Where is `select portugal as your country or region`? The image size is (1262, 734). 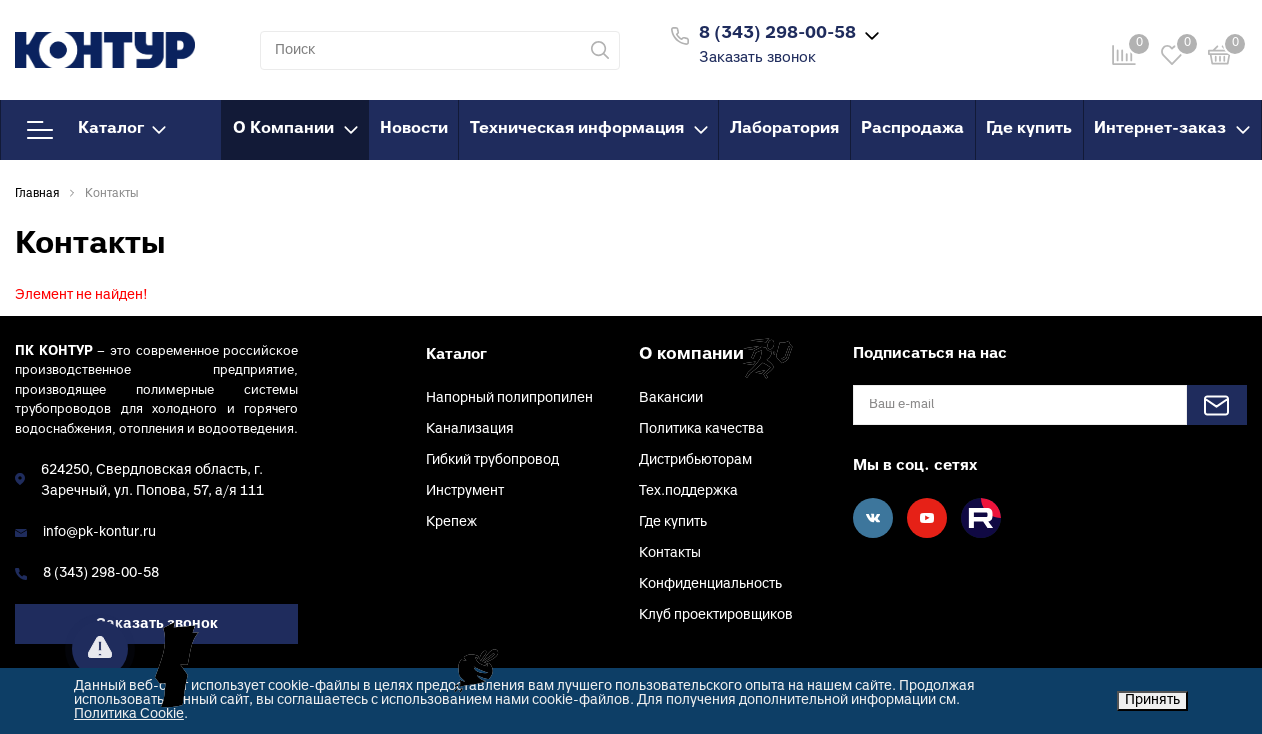
select portugal as your country or region is located at coordinates (176, 664).